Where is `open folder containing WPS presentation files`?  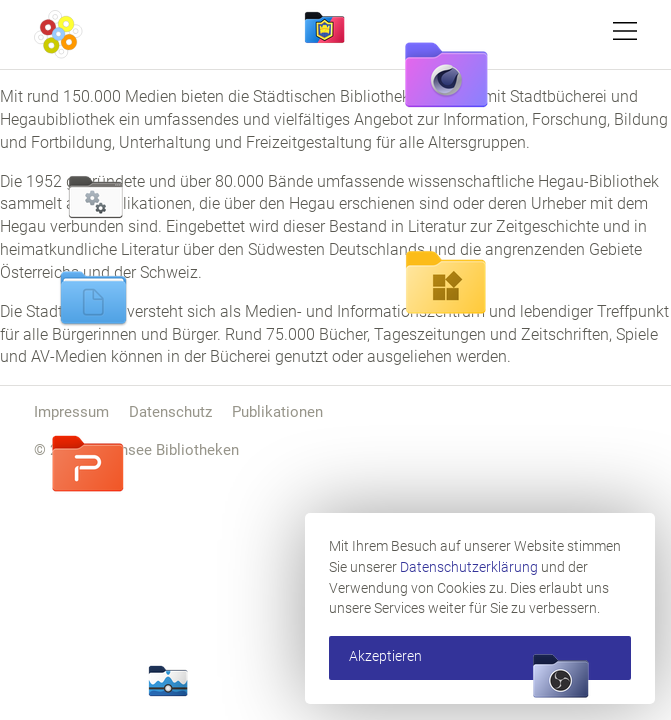 open folder containing WPS presentation files is located at coordinates (87, 465).